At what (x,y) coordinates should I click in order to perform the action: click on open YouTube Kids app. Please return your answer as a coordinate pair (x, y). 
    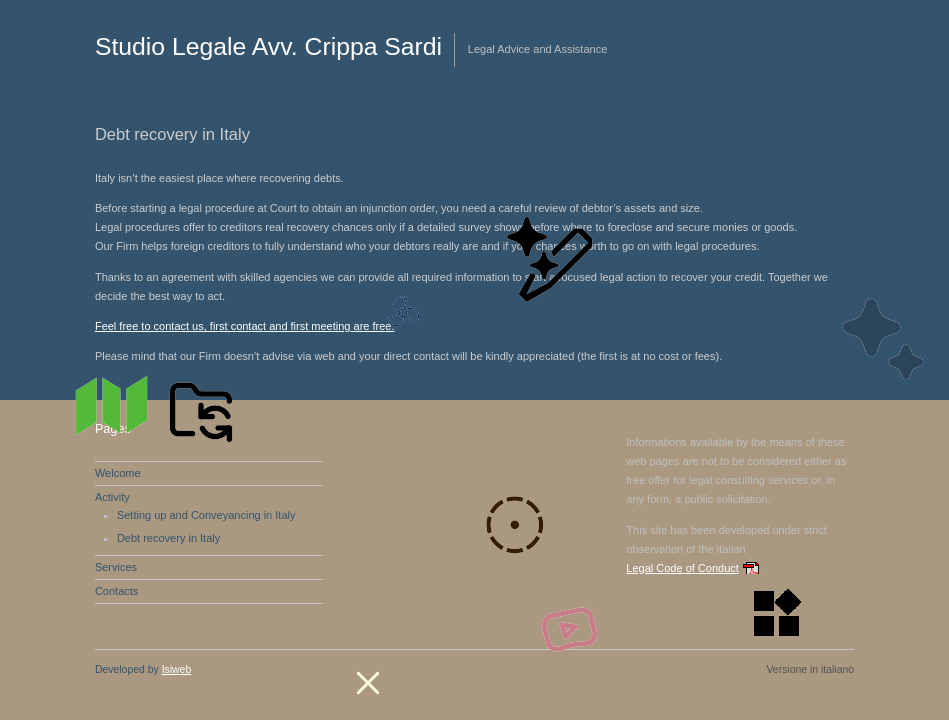
    Looking at the image, I should click on (569, 629).